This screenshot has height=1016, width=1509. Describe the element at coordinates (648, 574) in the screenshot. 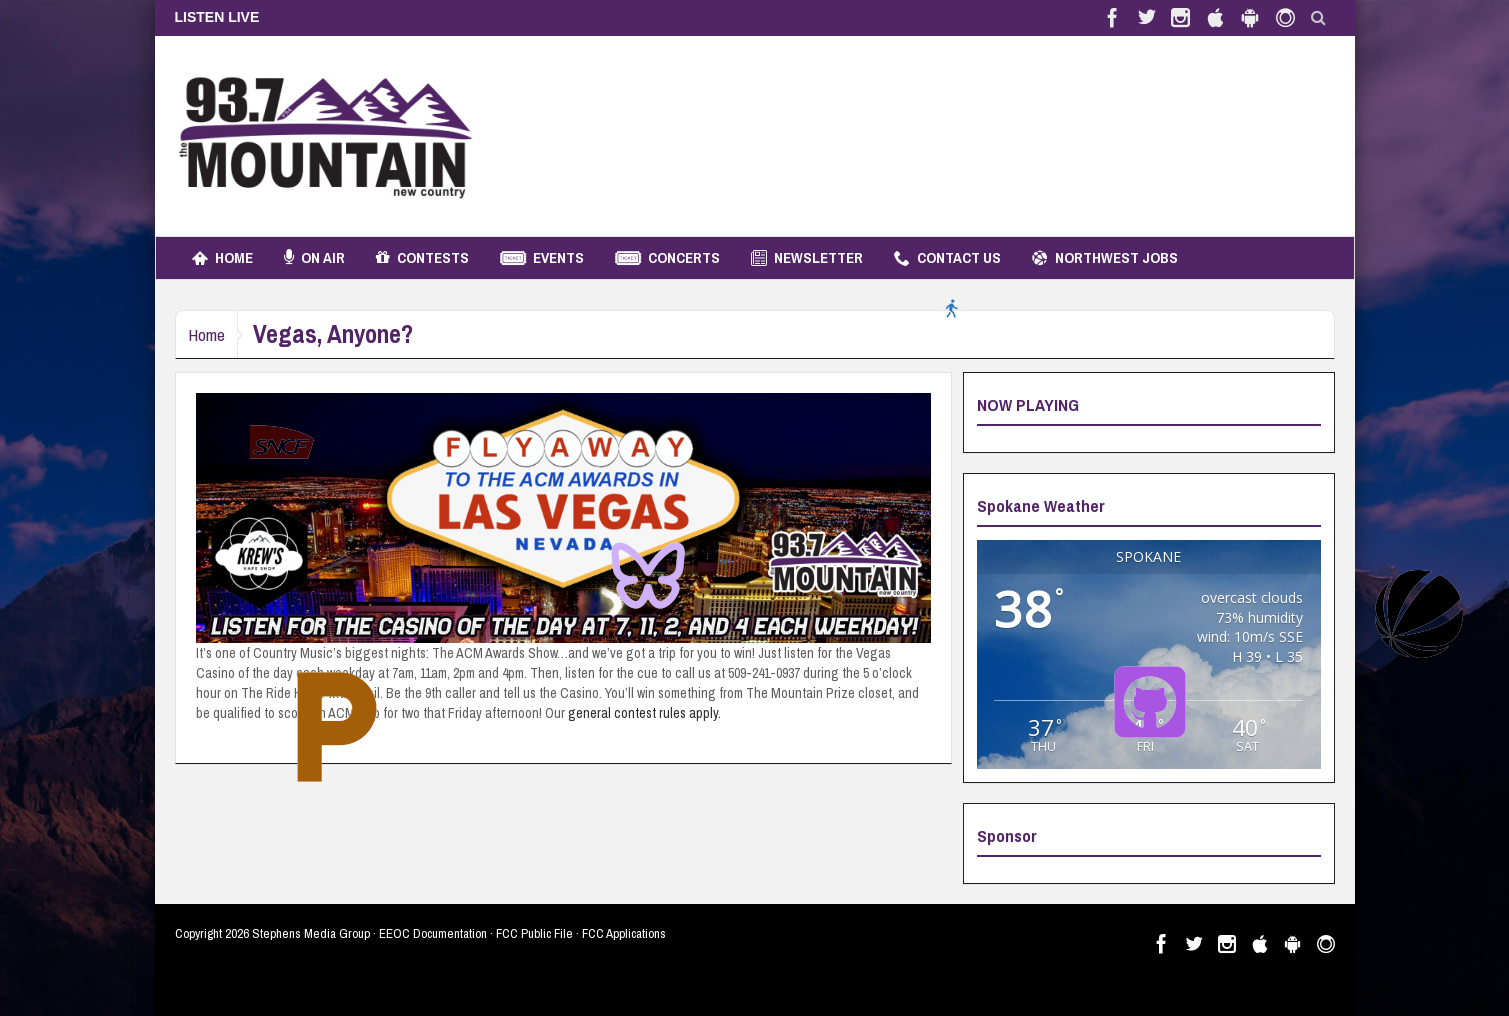

I see `open the Bluesky app` at that location.